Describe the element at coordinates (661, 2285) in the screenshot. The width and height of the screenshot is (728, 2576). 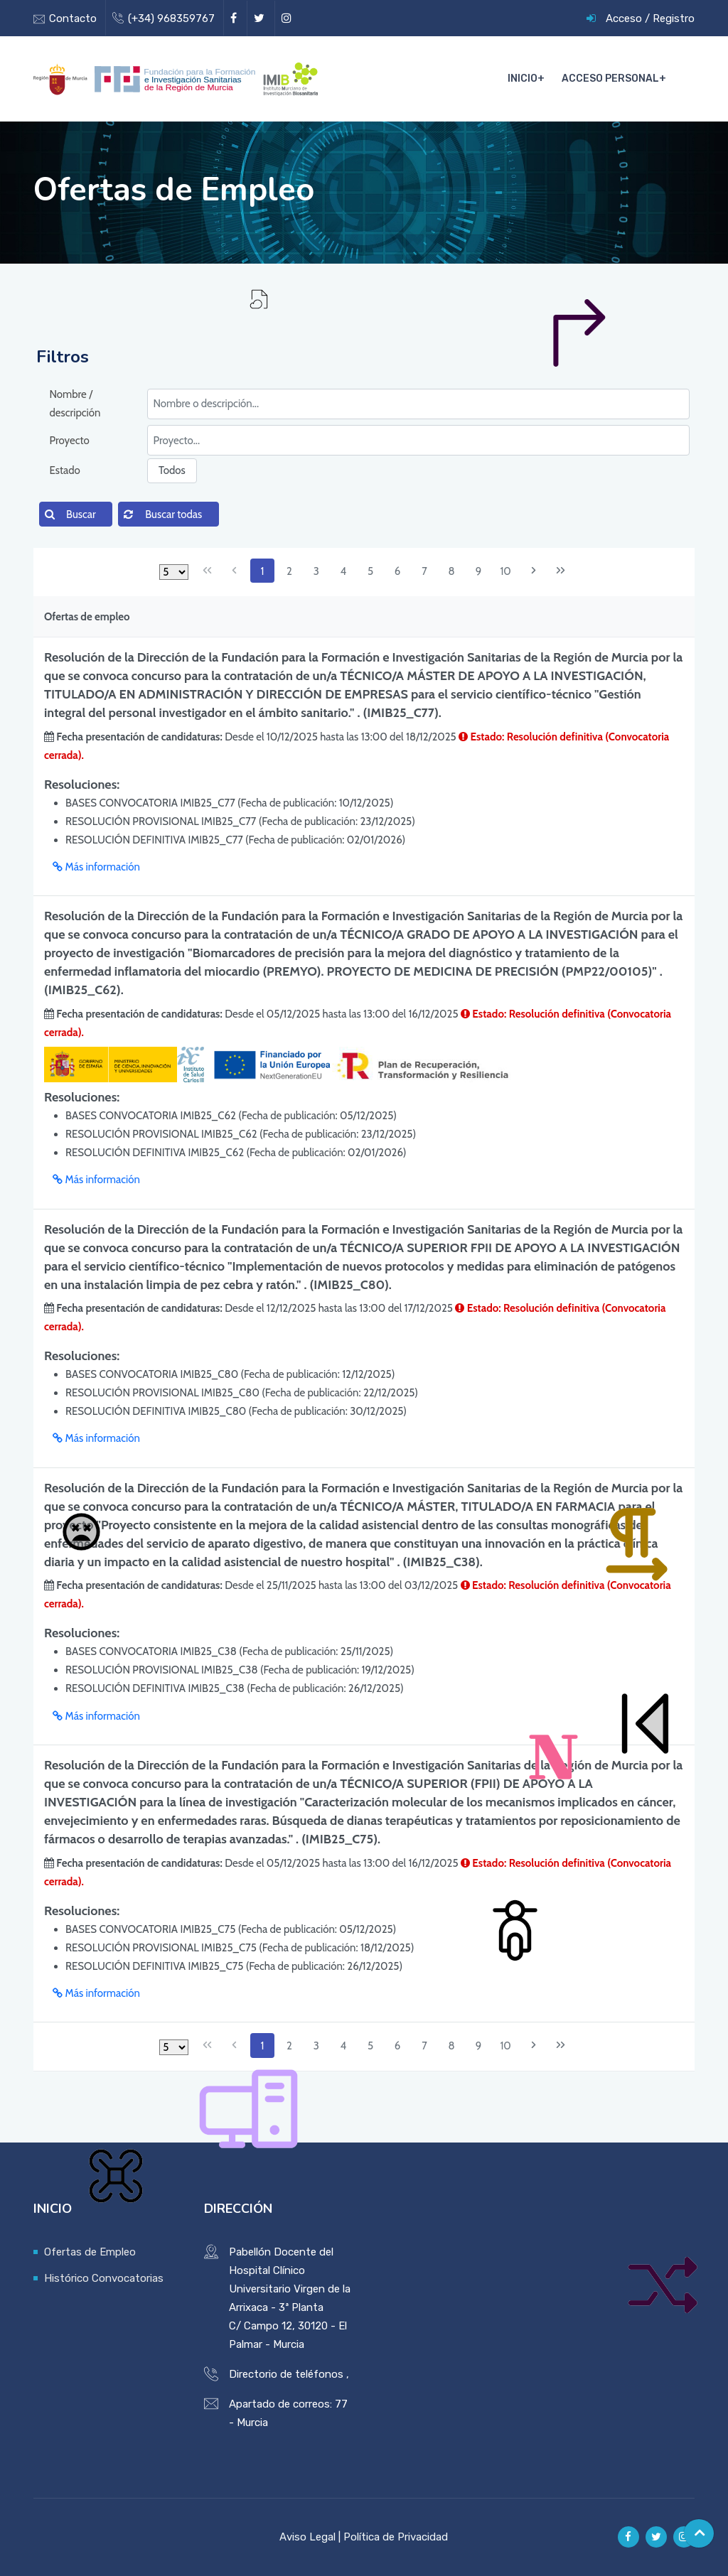
I see `shuffle or randomize playback order` at that location.